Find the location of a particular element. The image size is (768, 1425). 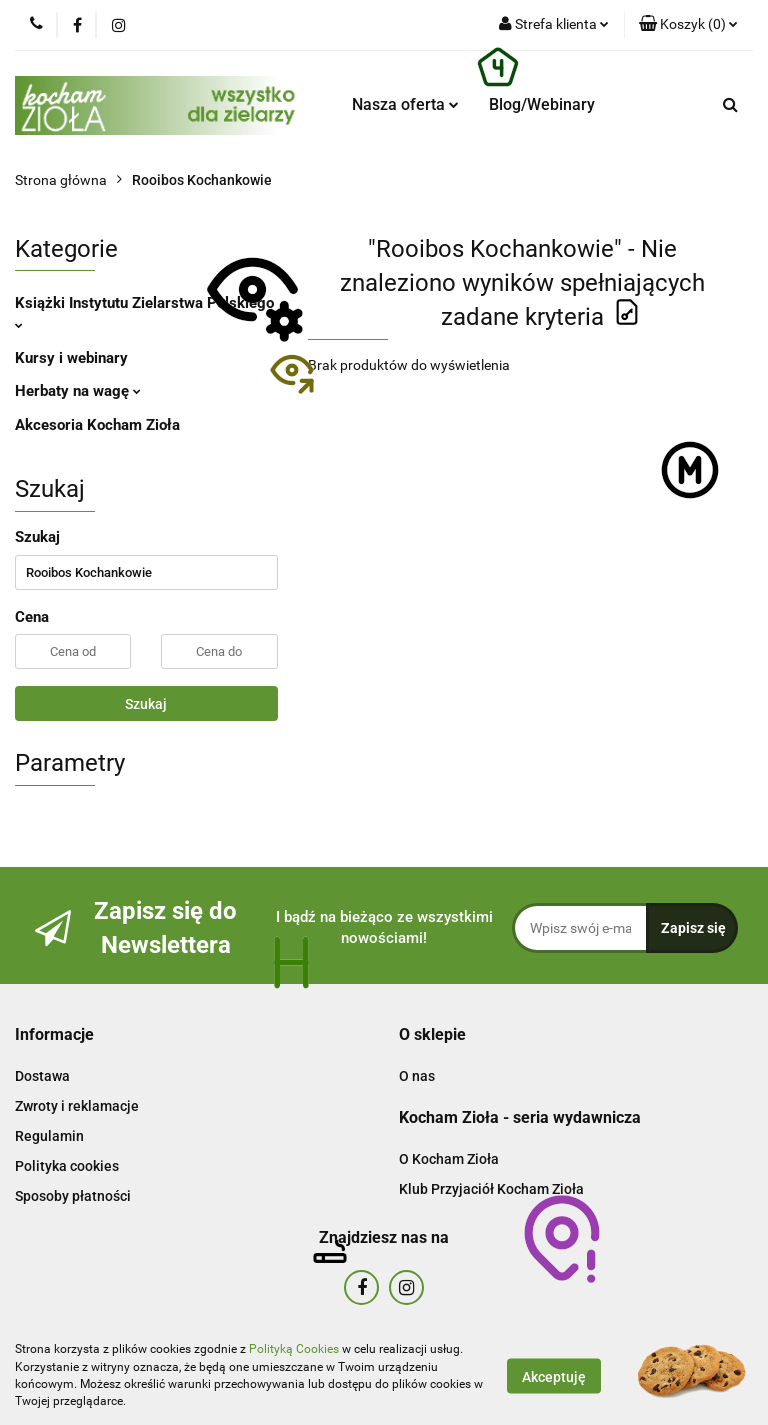

indicates a designated smoking area is located at coordinates (330, 1253).